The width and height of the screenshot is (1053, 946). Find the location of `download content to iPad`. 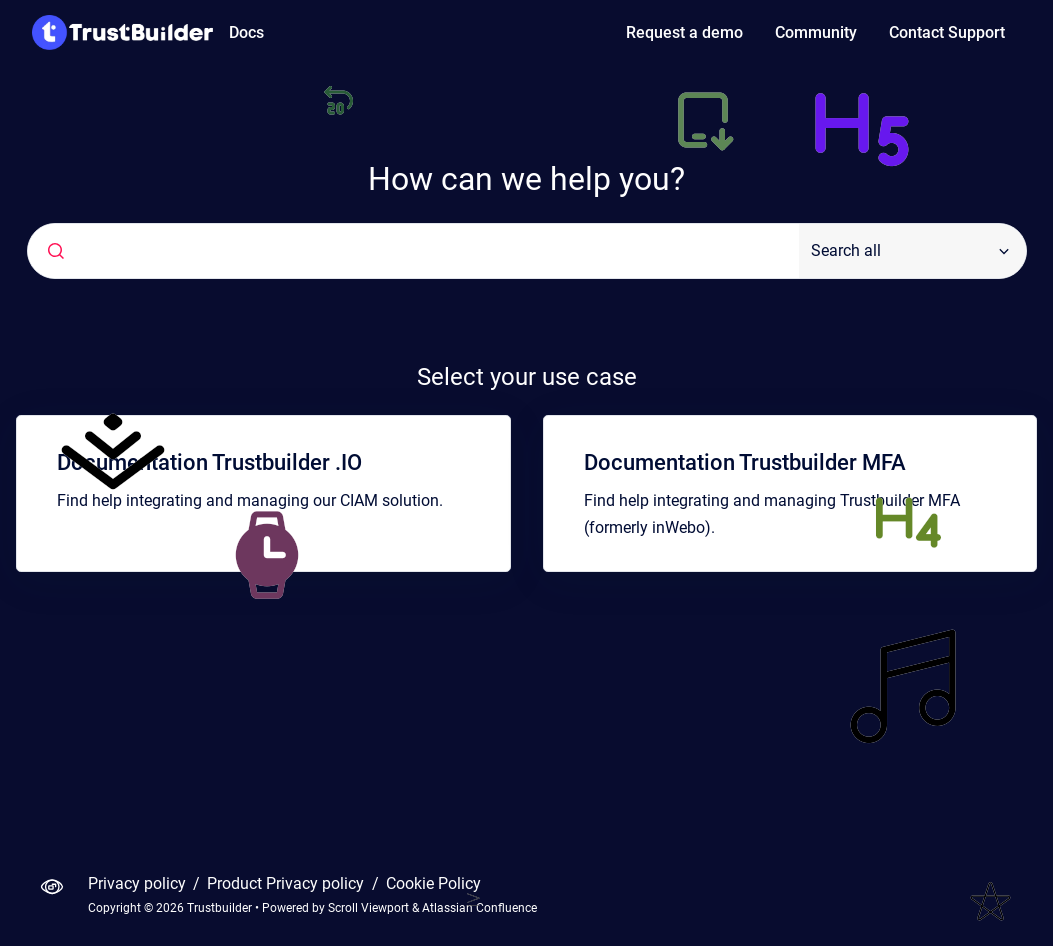

download content to iPad is located at coordinates (703, 120).